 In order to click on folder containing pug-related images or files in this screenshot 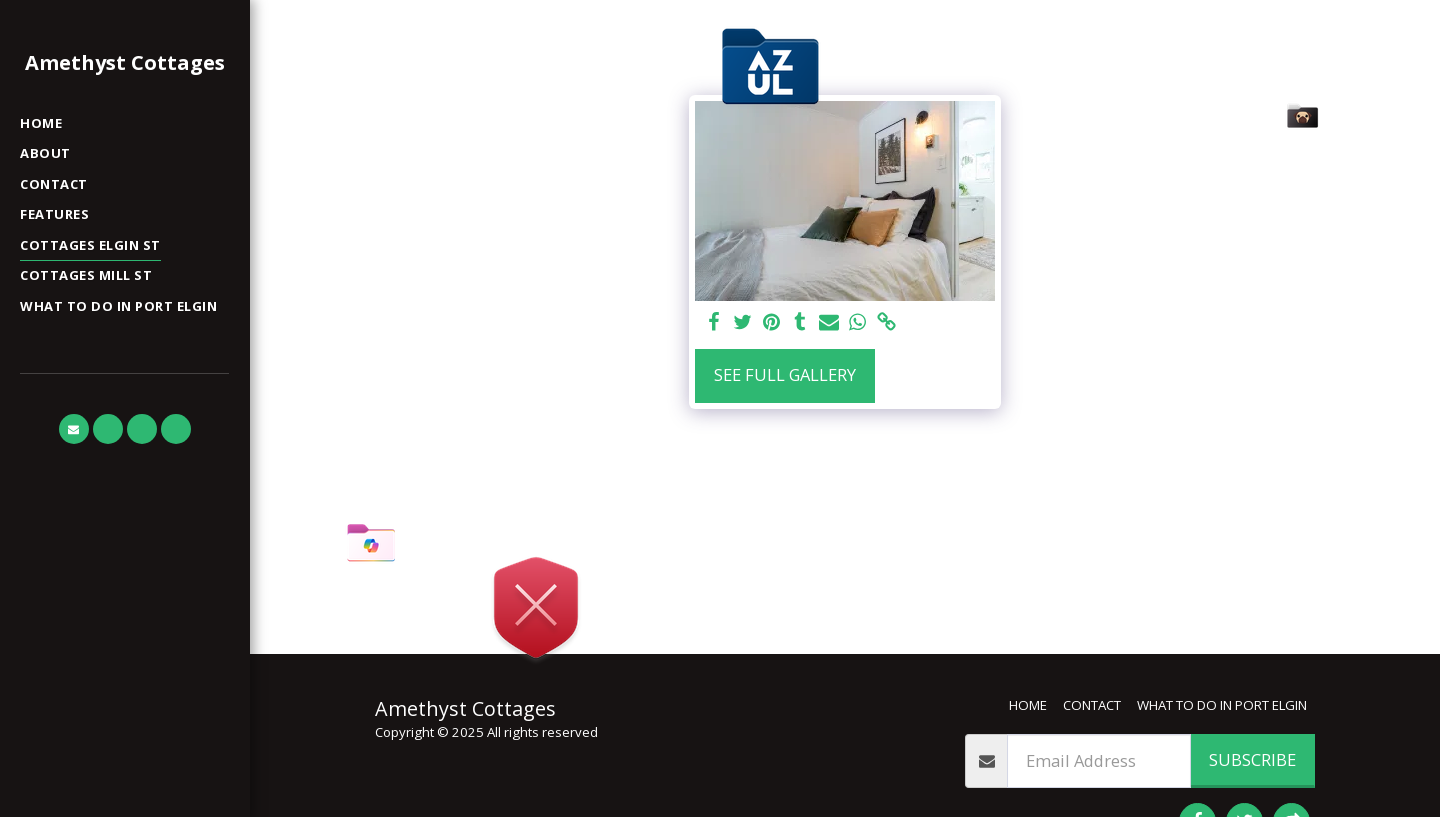, I will do `click(1302, 116)`.